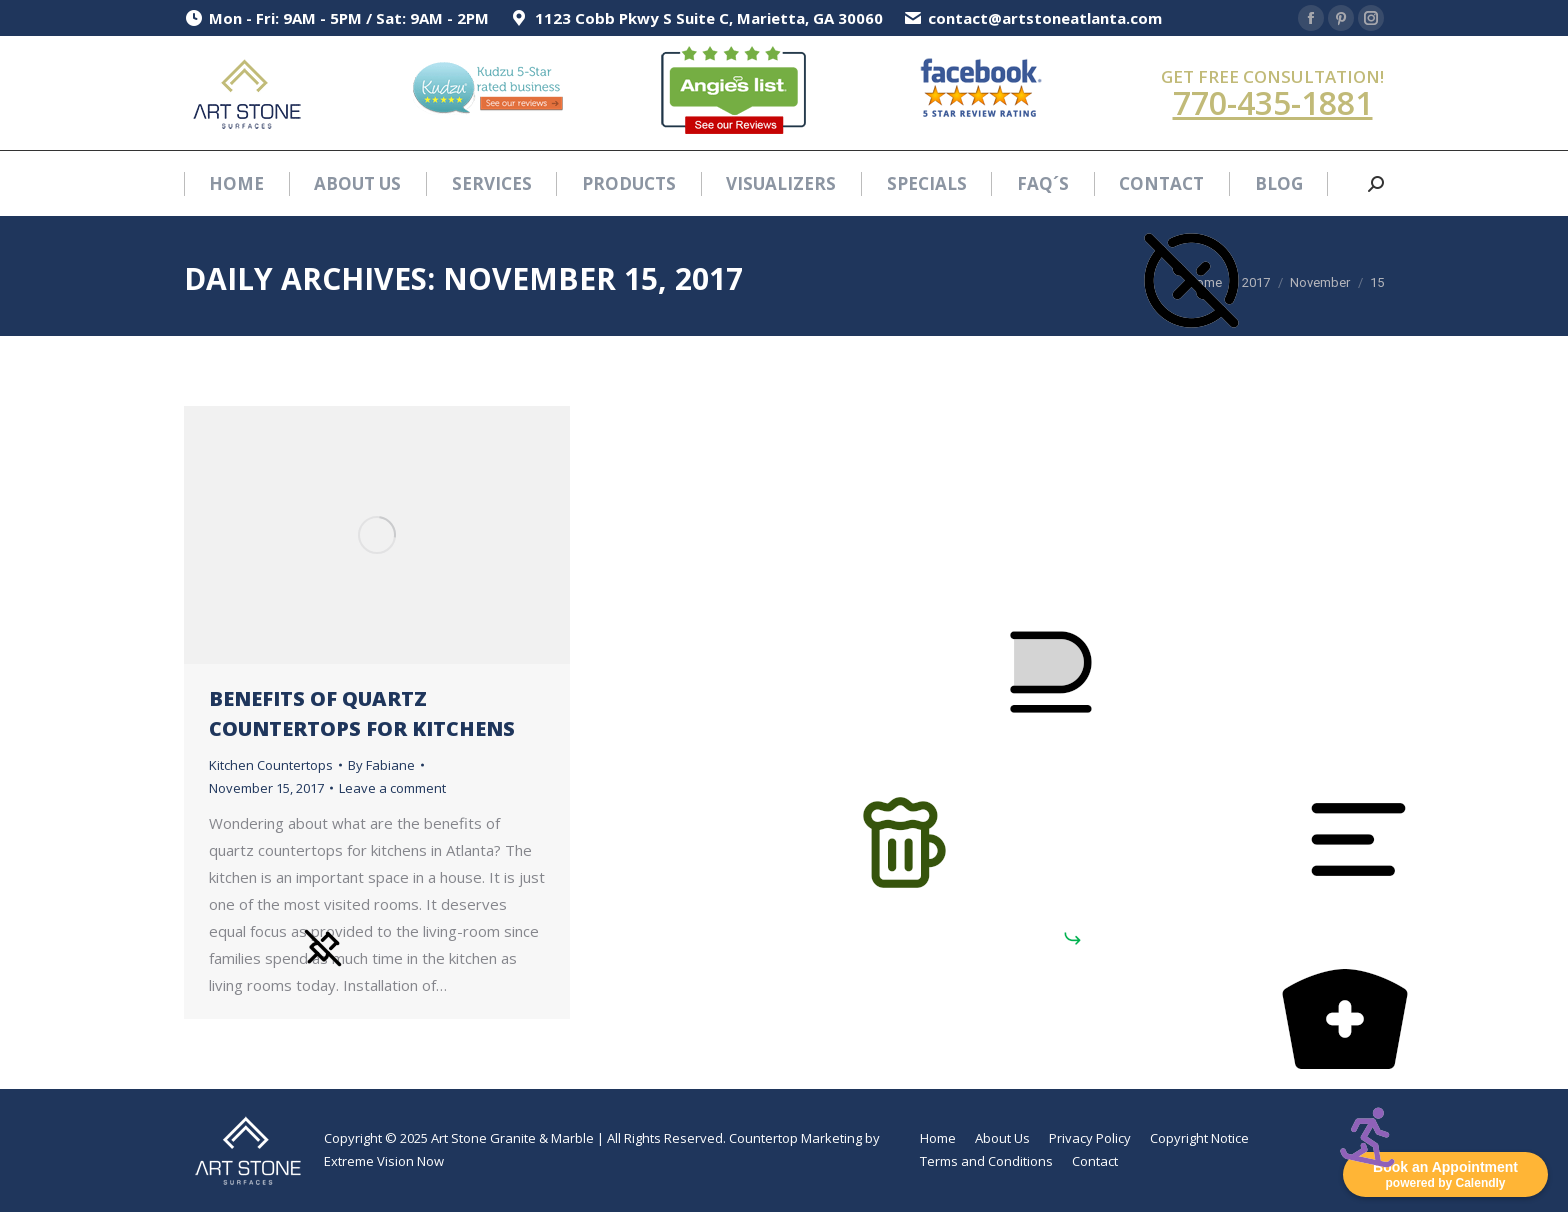 This screenshot has width=1568, height=1212. Describe the element at coordinates (1345, 1019) in the screenshot. I see `access nursing or healthcare services` at that location.